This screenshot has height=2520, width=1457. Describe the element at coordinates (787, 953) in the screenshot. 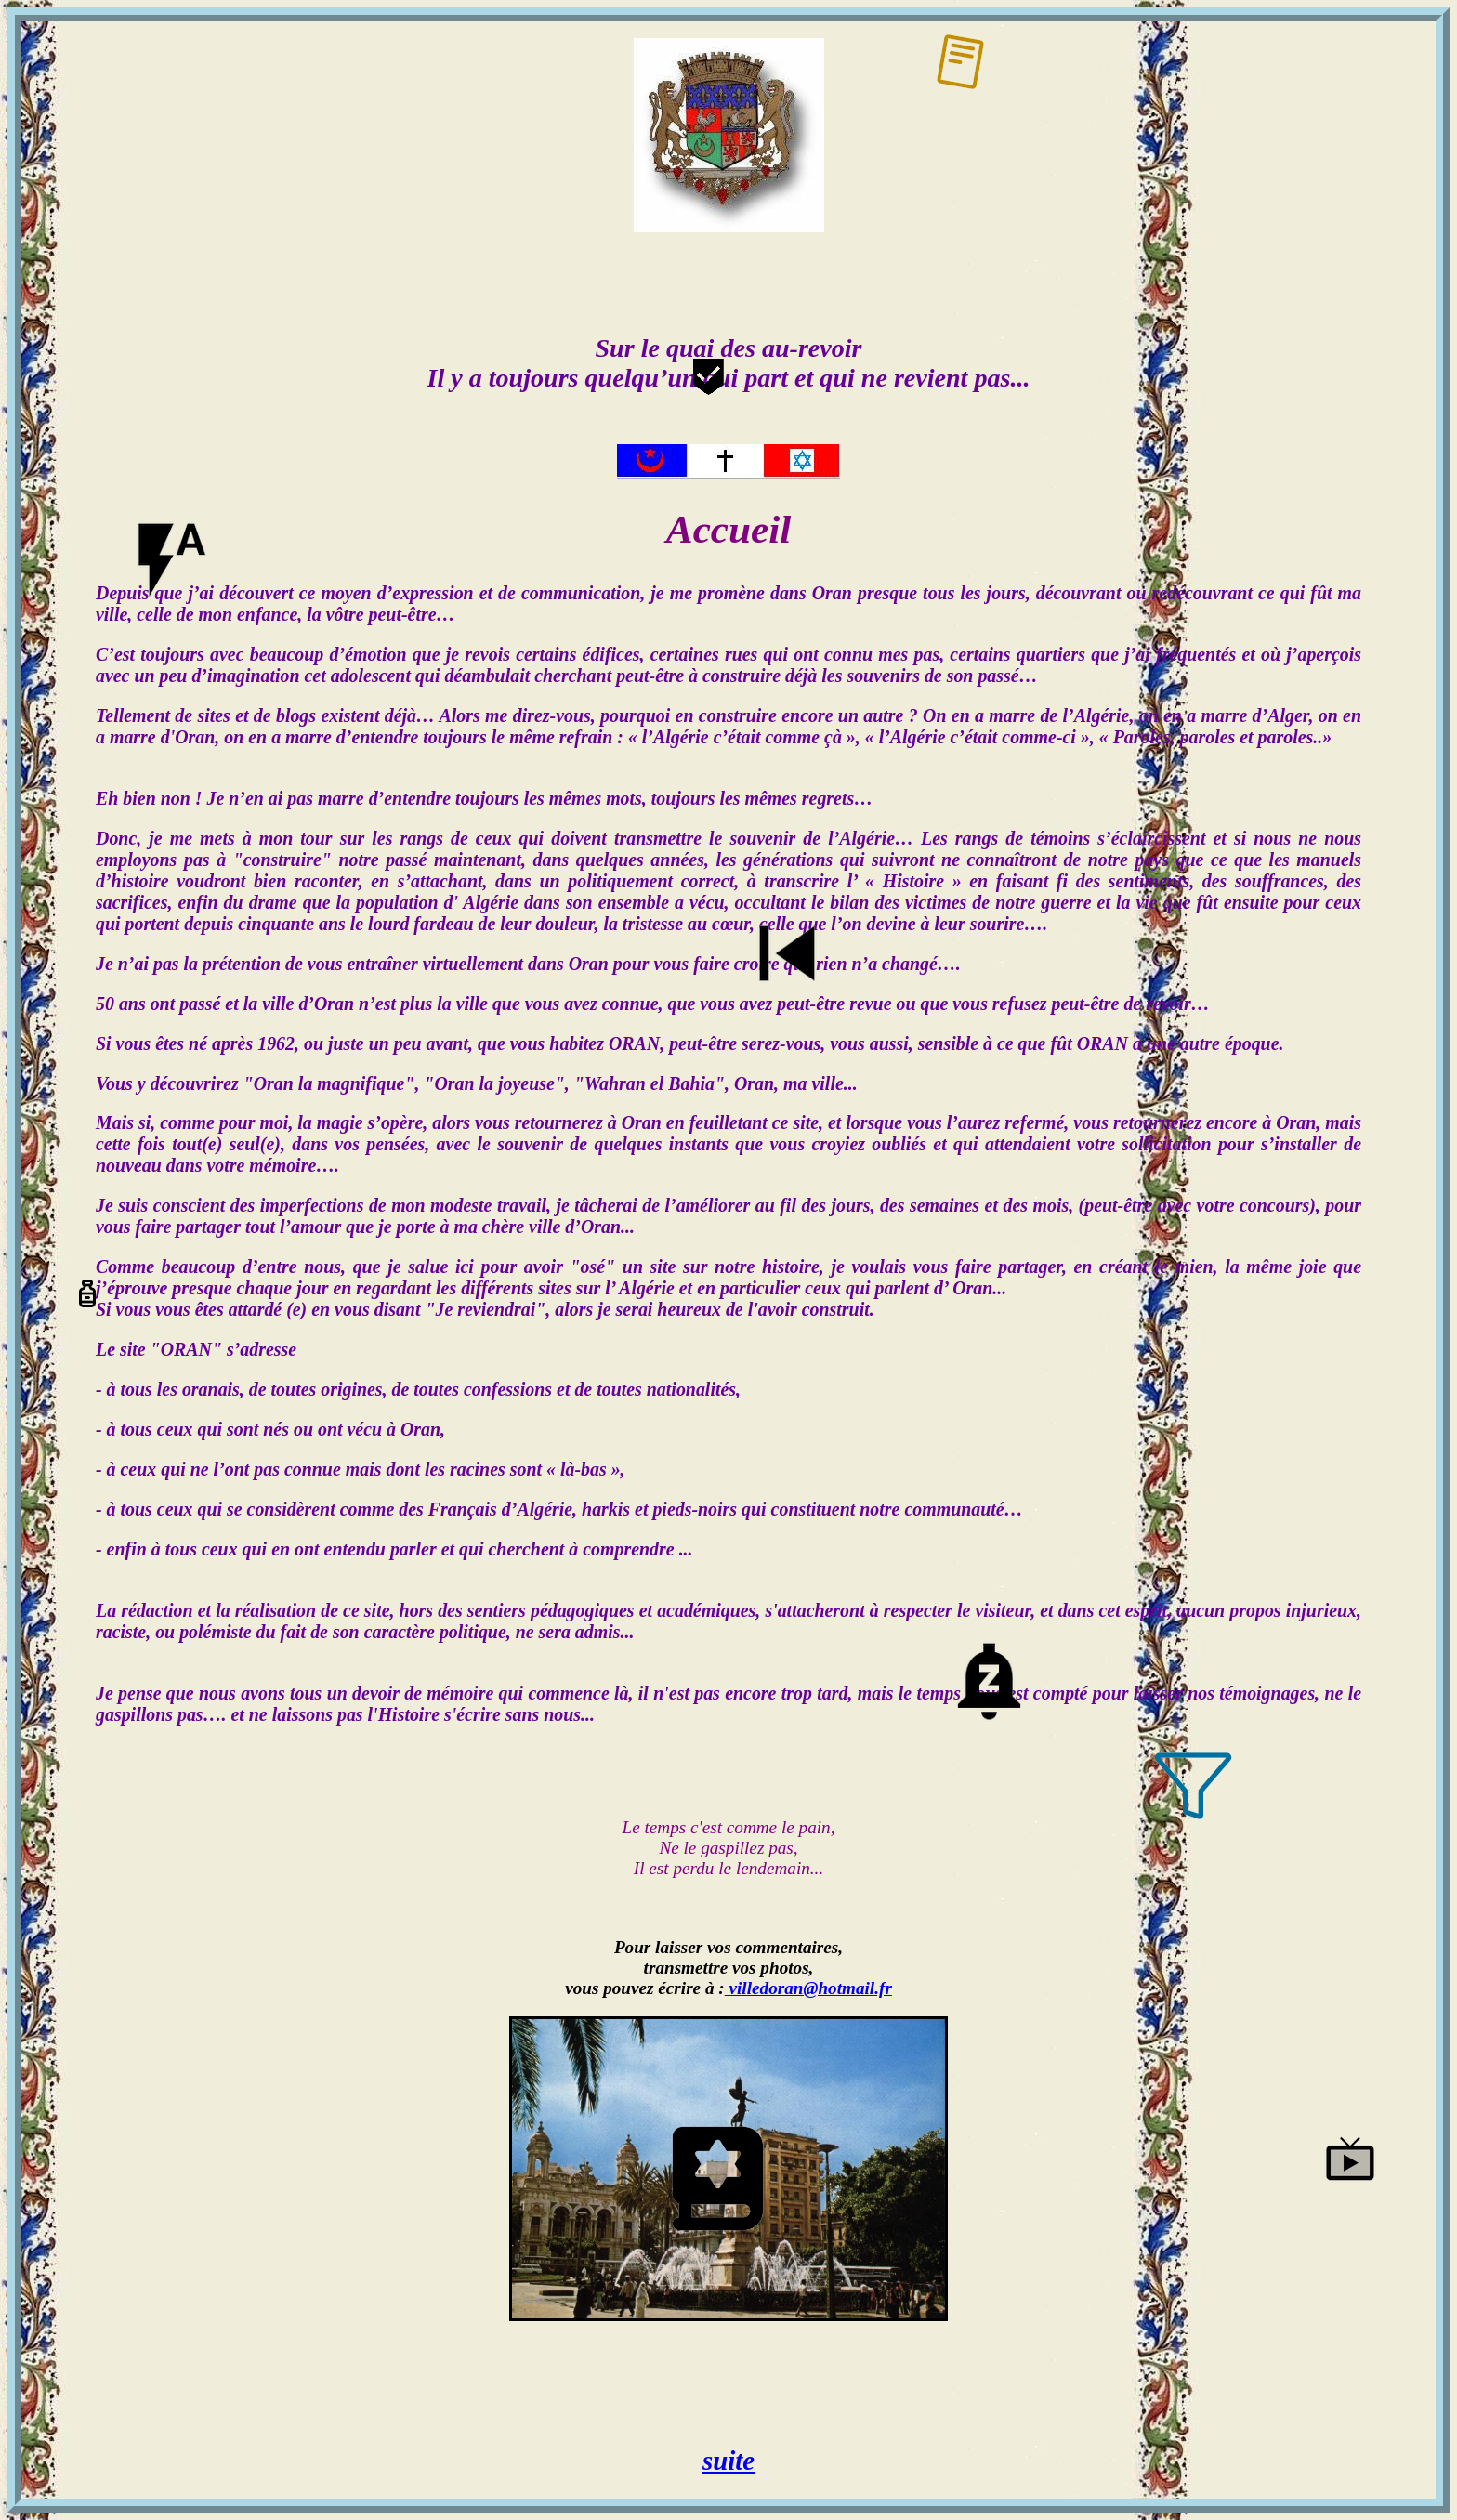

I see `skip to previous track` at that location.